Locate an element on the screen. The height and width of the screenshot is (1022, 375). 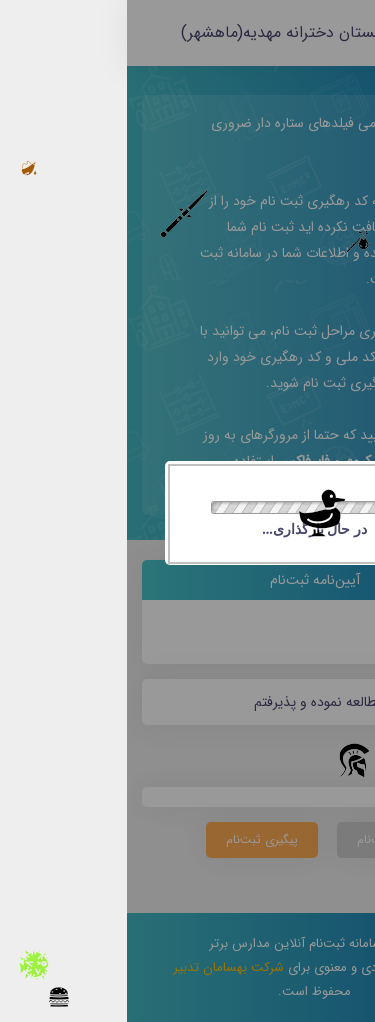
food or restaurant category is located at coordinates (59, 997).